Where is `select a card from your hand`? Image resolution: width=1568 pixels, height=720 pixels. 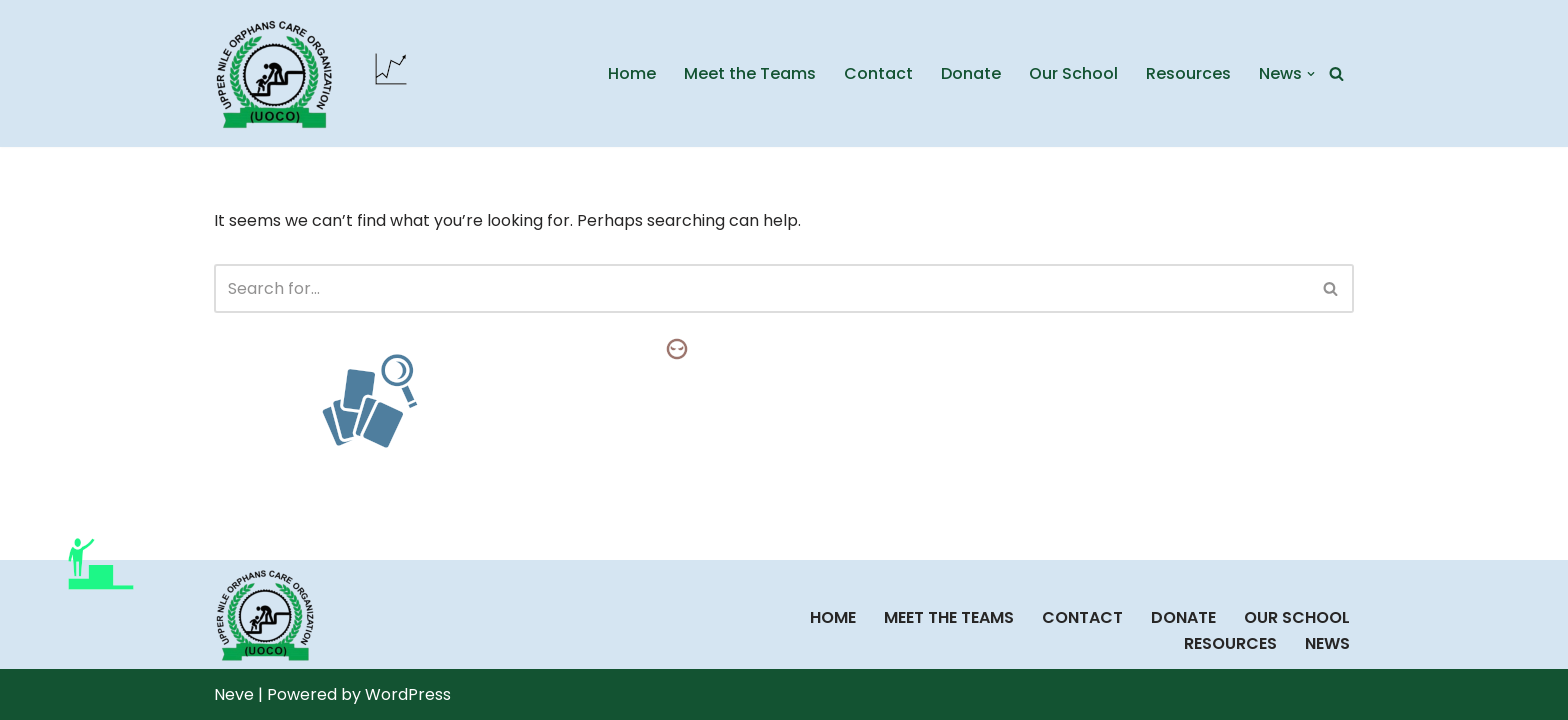
select a card from your hand is located at coordinates (370, 401).